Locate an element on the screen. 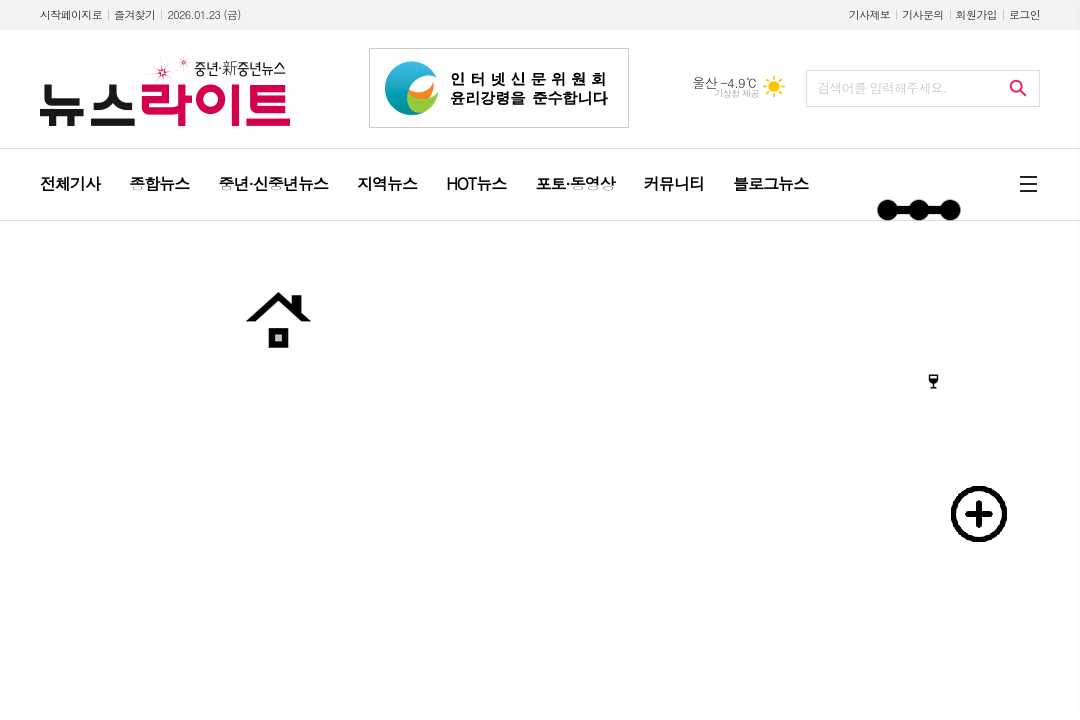  find nearby wine bars or restaurants is located at coordinates (933, 381).